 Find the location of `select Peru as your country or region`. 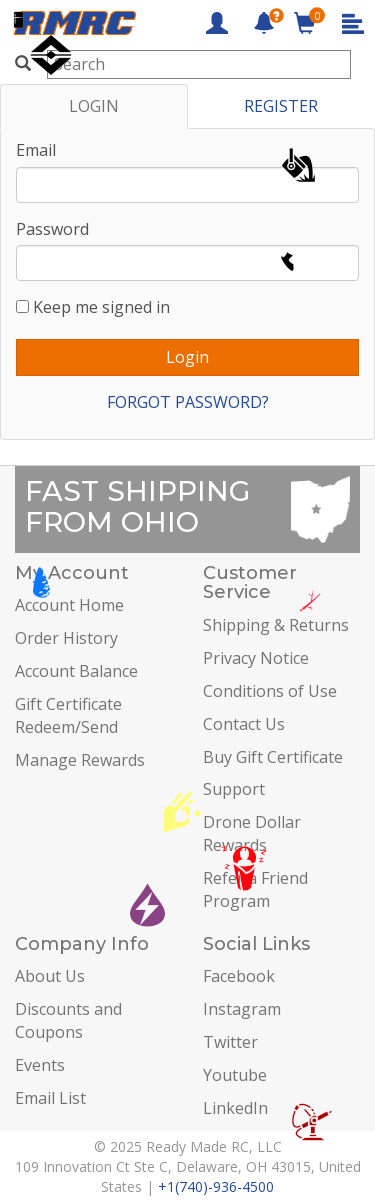

select Peru as your country or region is located at coordinates (287, 261).